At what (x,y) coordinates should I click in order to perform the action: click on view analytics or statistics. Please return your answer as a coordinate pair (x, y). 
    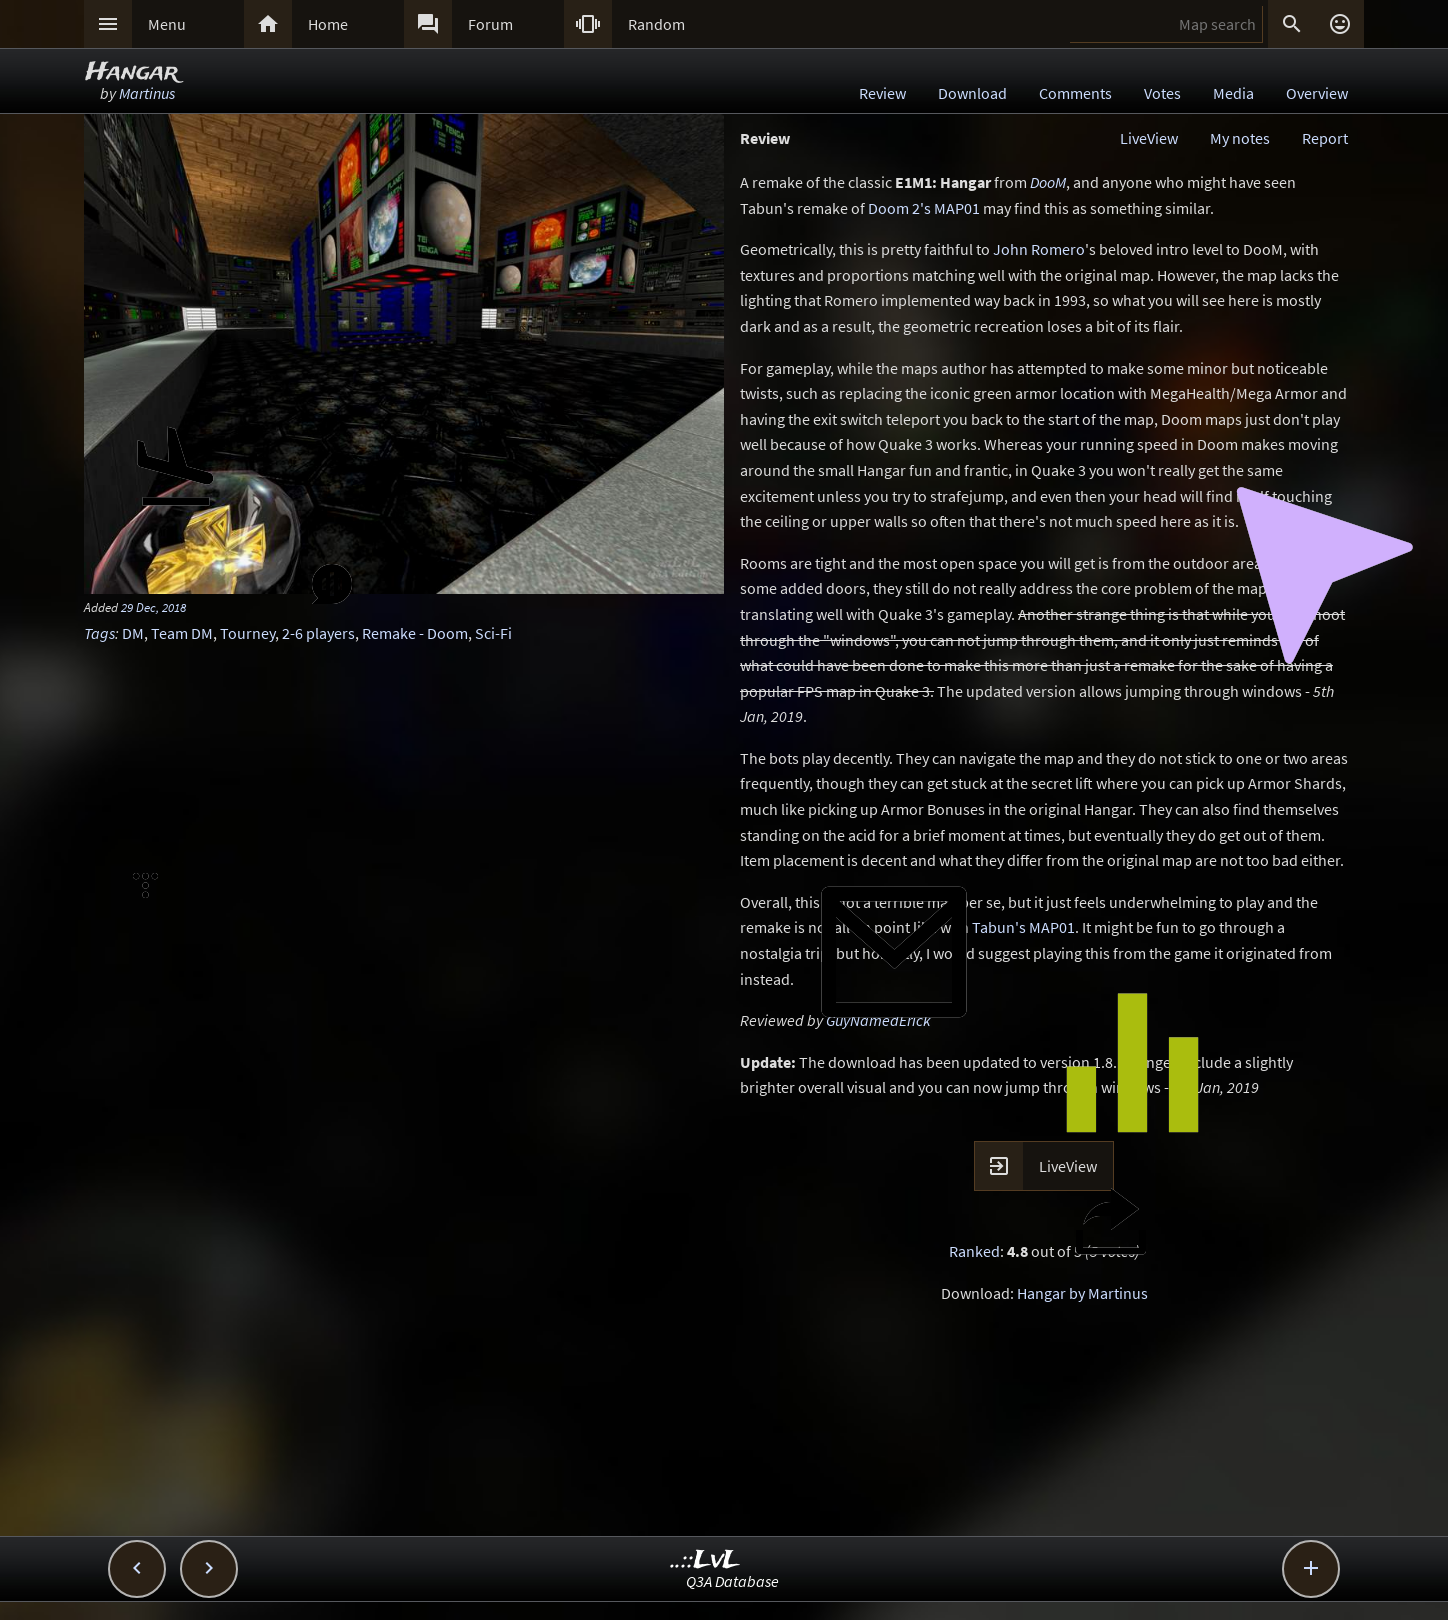
    Looking at the image, I should click on (1132, 1066).